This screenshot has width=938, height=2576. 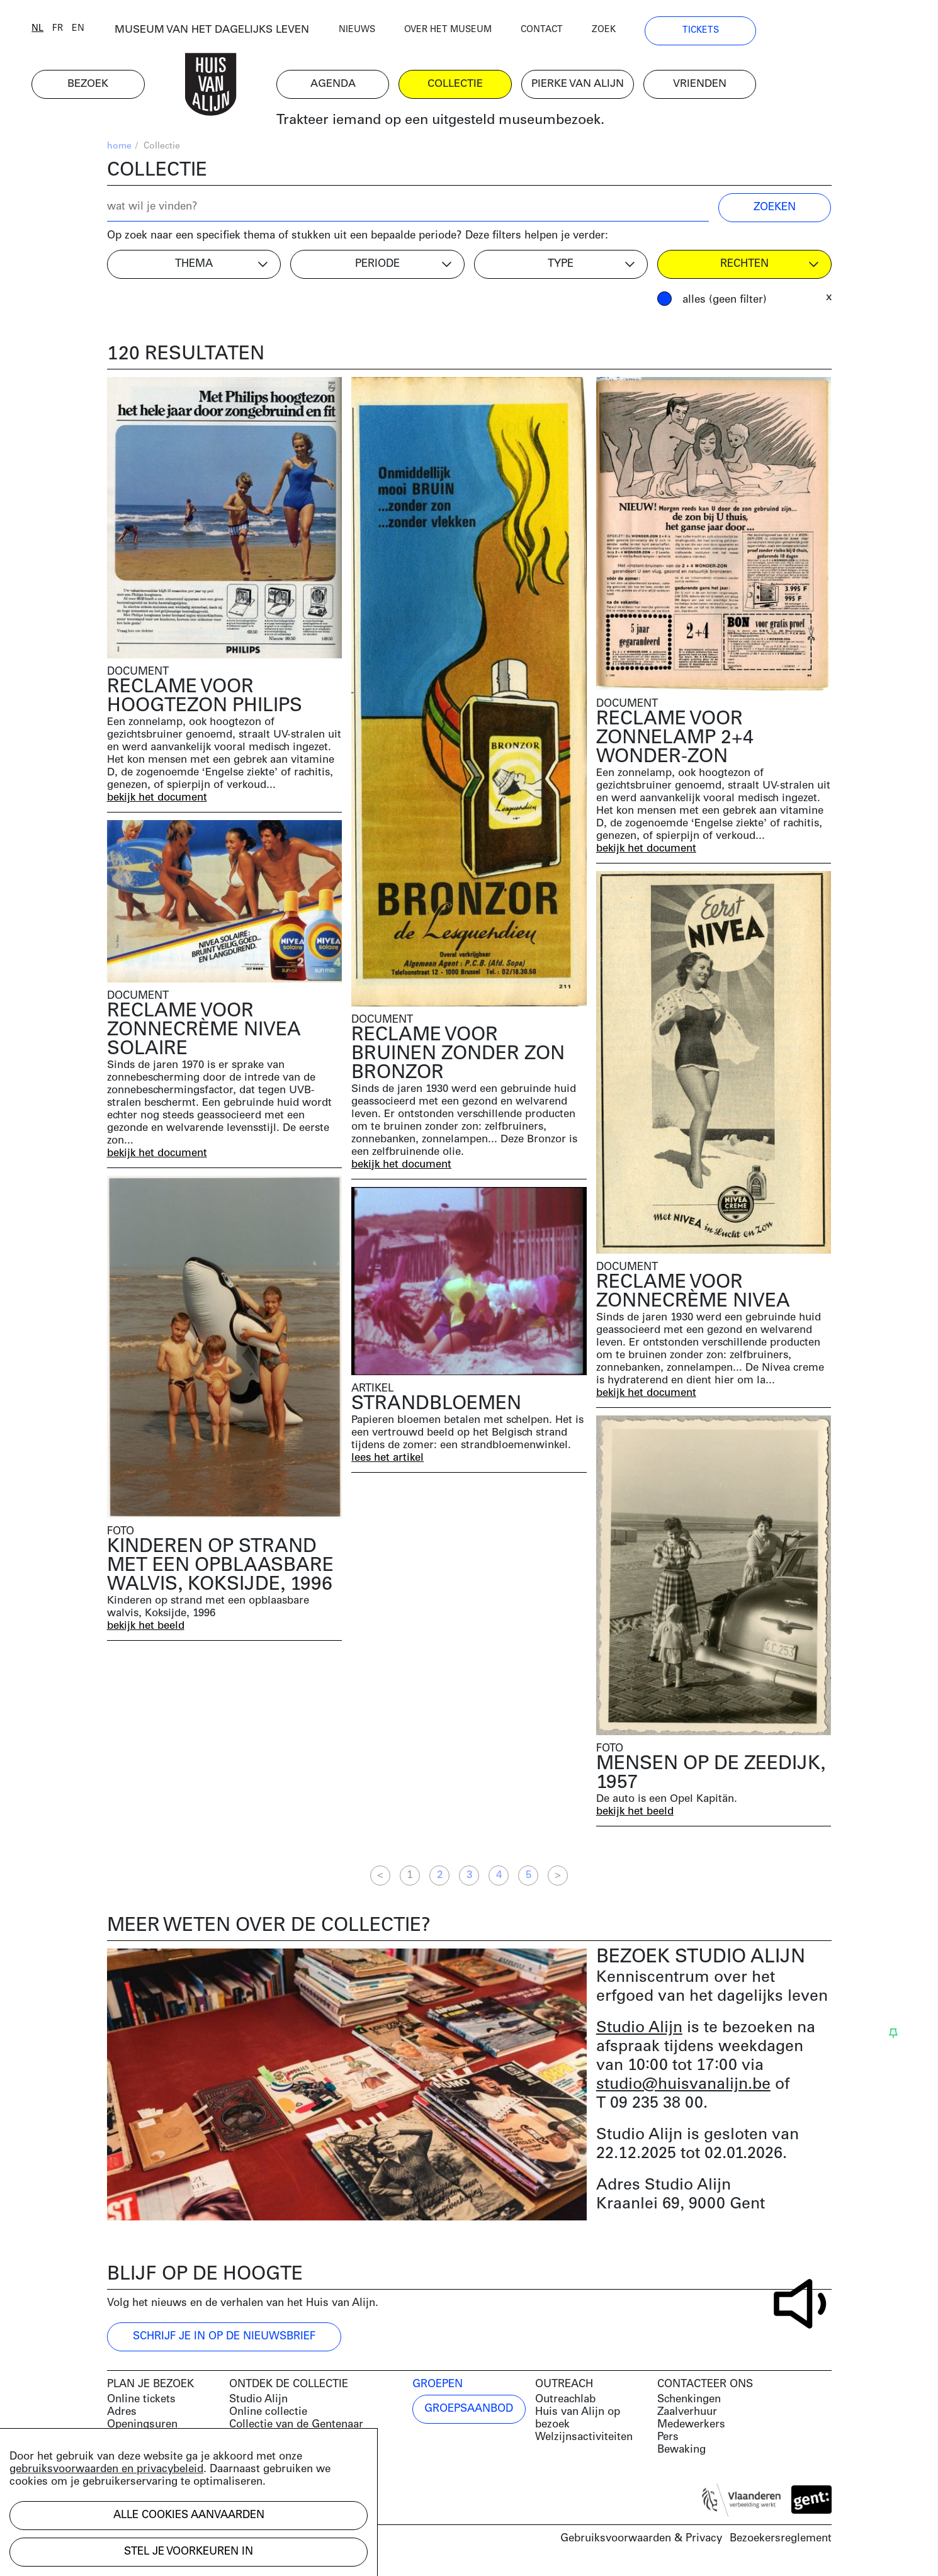 I want to click on pin an item to keep it visible, so click(x=893, y=2033).